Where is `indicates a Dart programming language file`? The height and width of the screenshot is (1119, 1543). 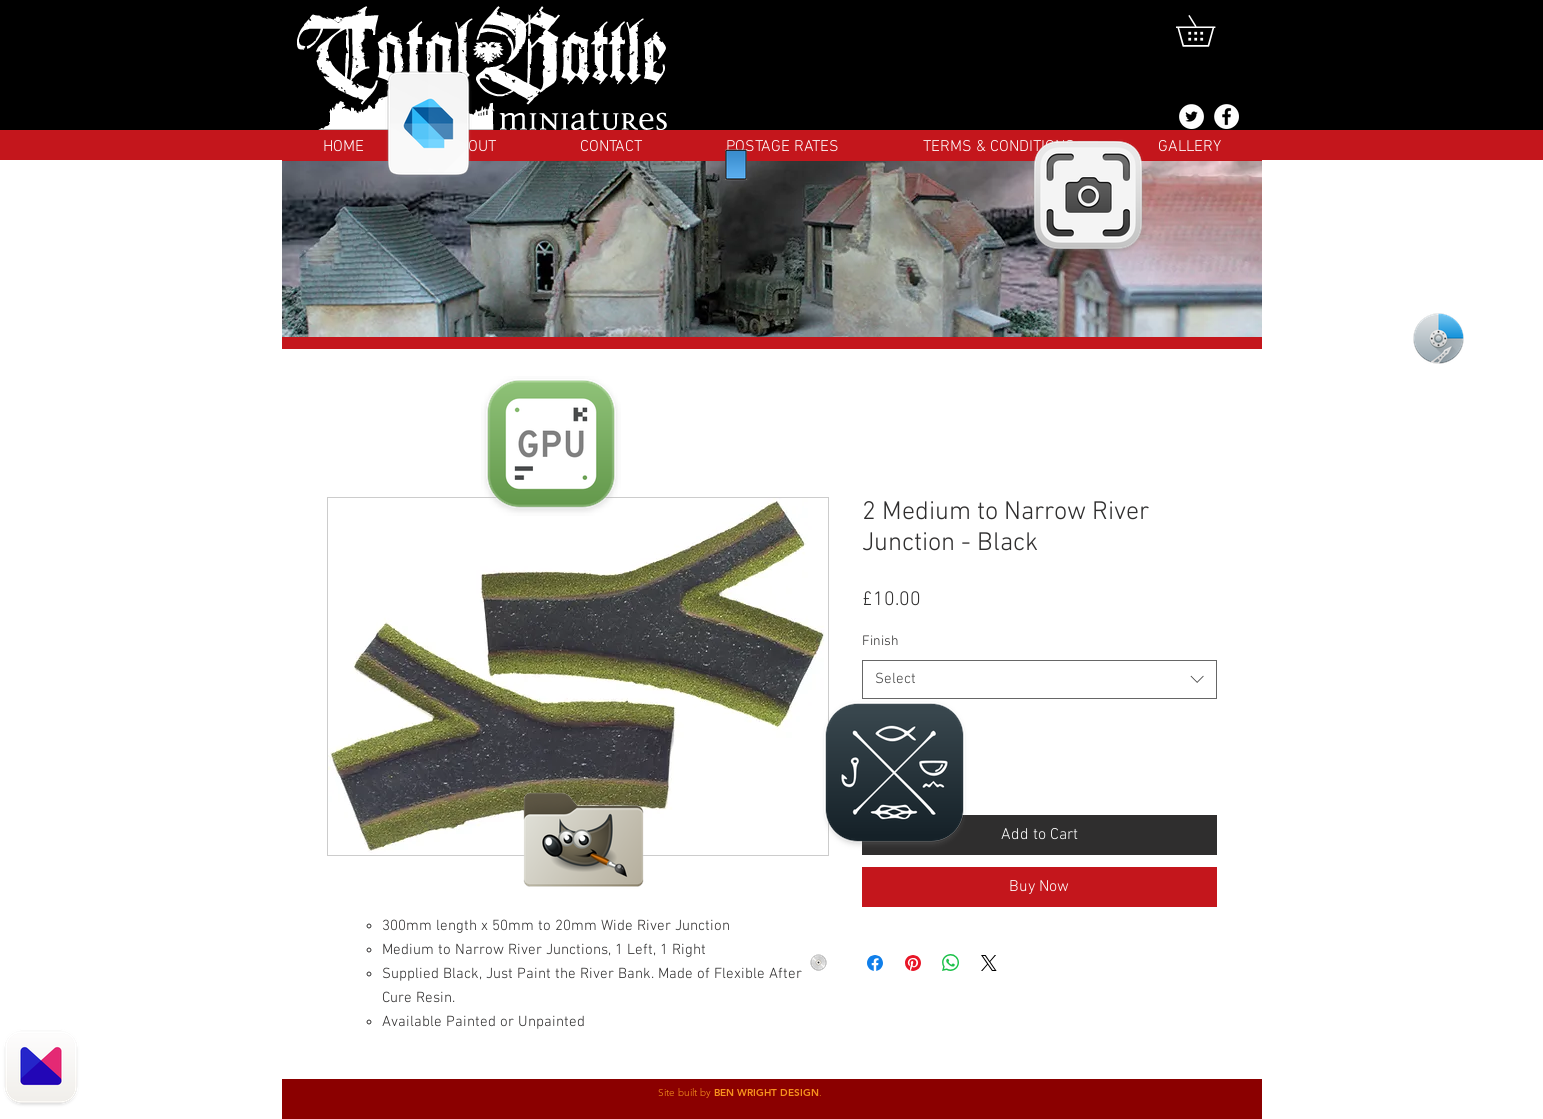 indicates a Dart programming language file is located at coordinates (428, 123).